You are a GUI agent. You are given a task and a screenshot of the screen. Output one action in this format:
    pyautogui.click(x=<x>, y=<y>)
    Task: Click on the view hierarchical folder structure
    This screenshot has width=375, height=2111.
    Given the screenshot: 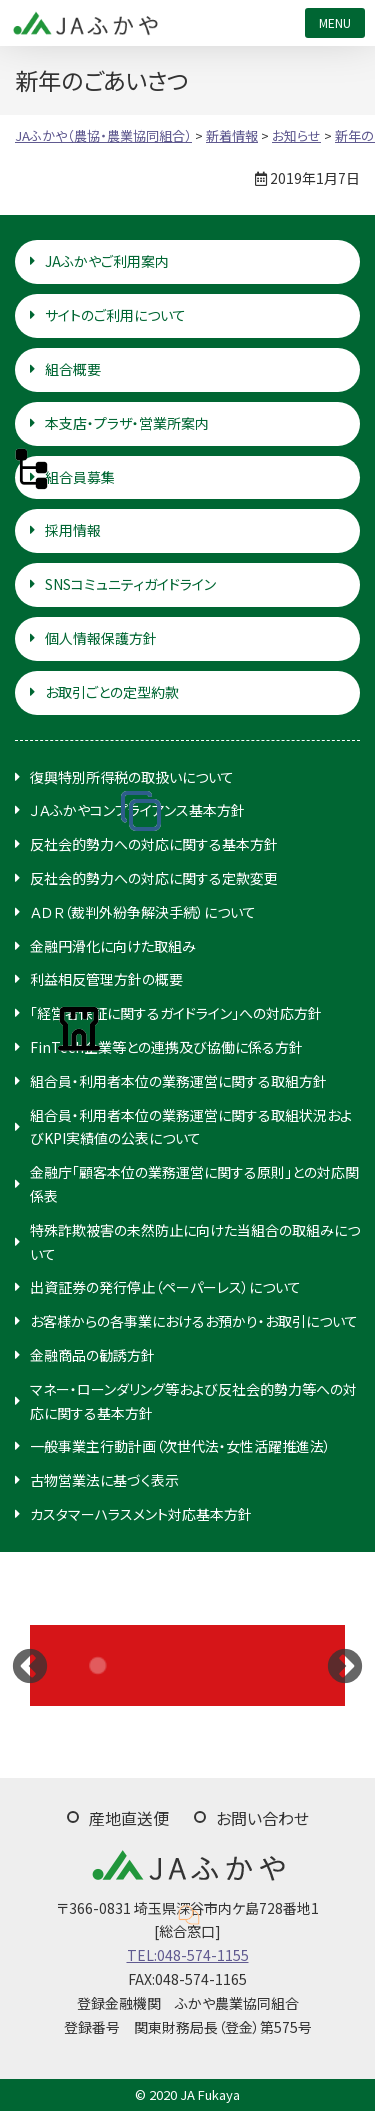 What is the action you would take?
    pyautogui.click(x=30, y=469)
    